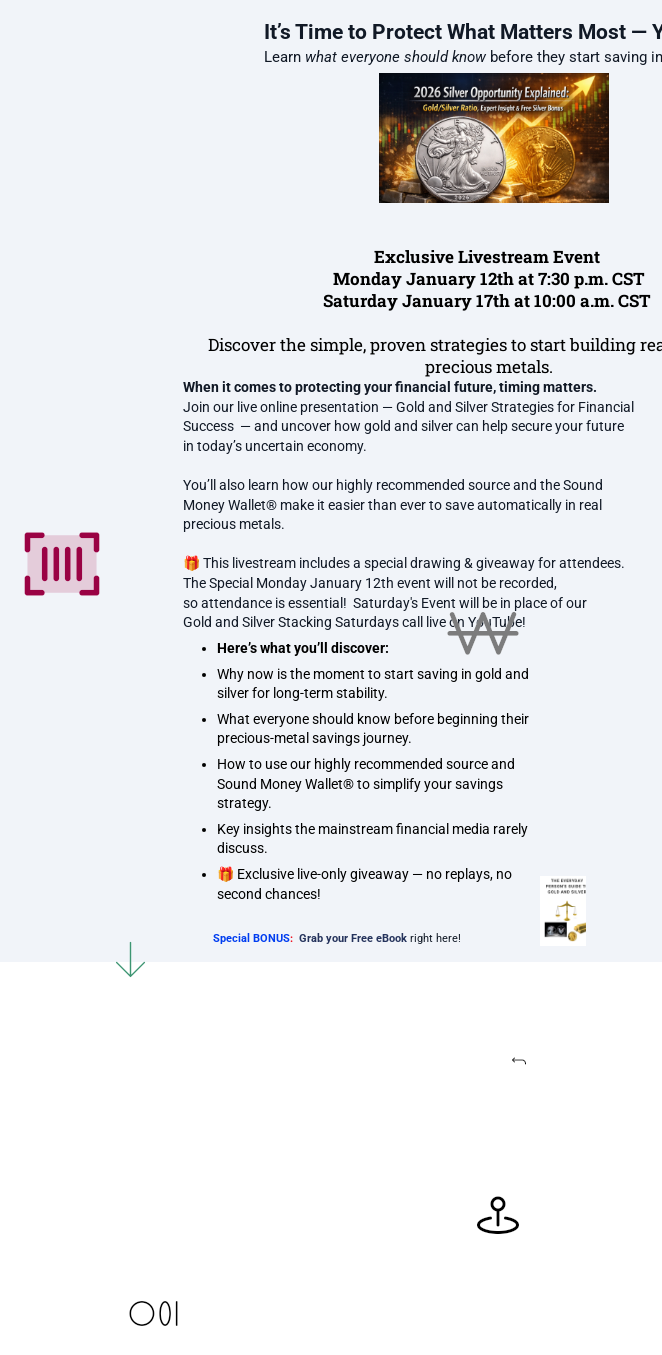 This screenshot has width=662, height=1355. I want to click on go back to previous screen, so click(519, 1061).